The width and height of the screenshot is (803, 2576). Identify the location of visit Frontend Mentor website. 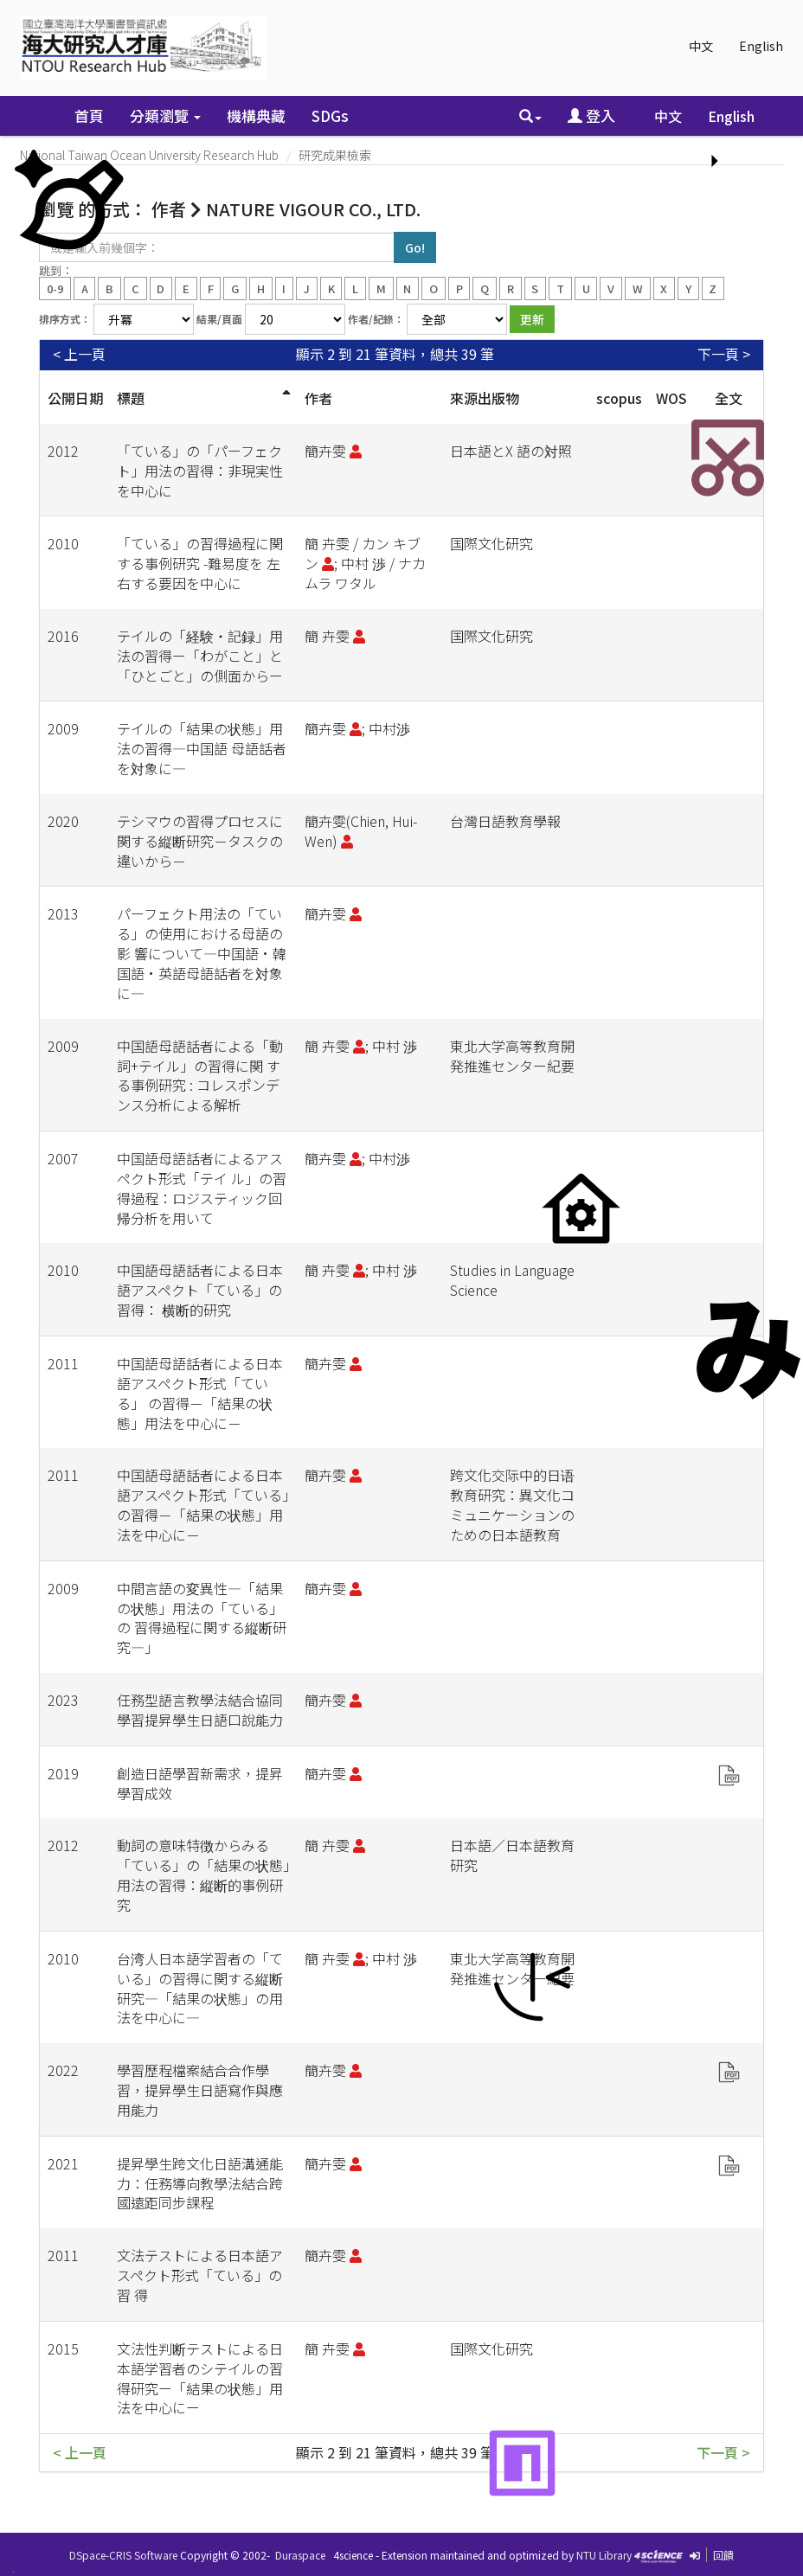
(532, 1987).